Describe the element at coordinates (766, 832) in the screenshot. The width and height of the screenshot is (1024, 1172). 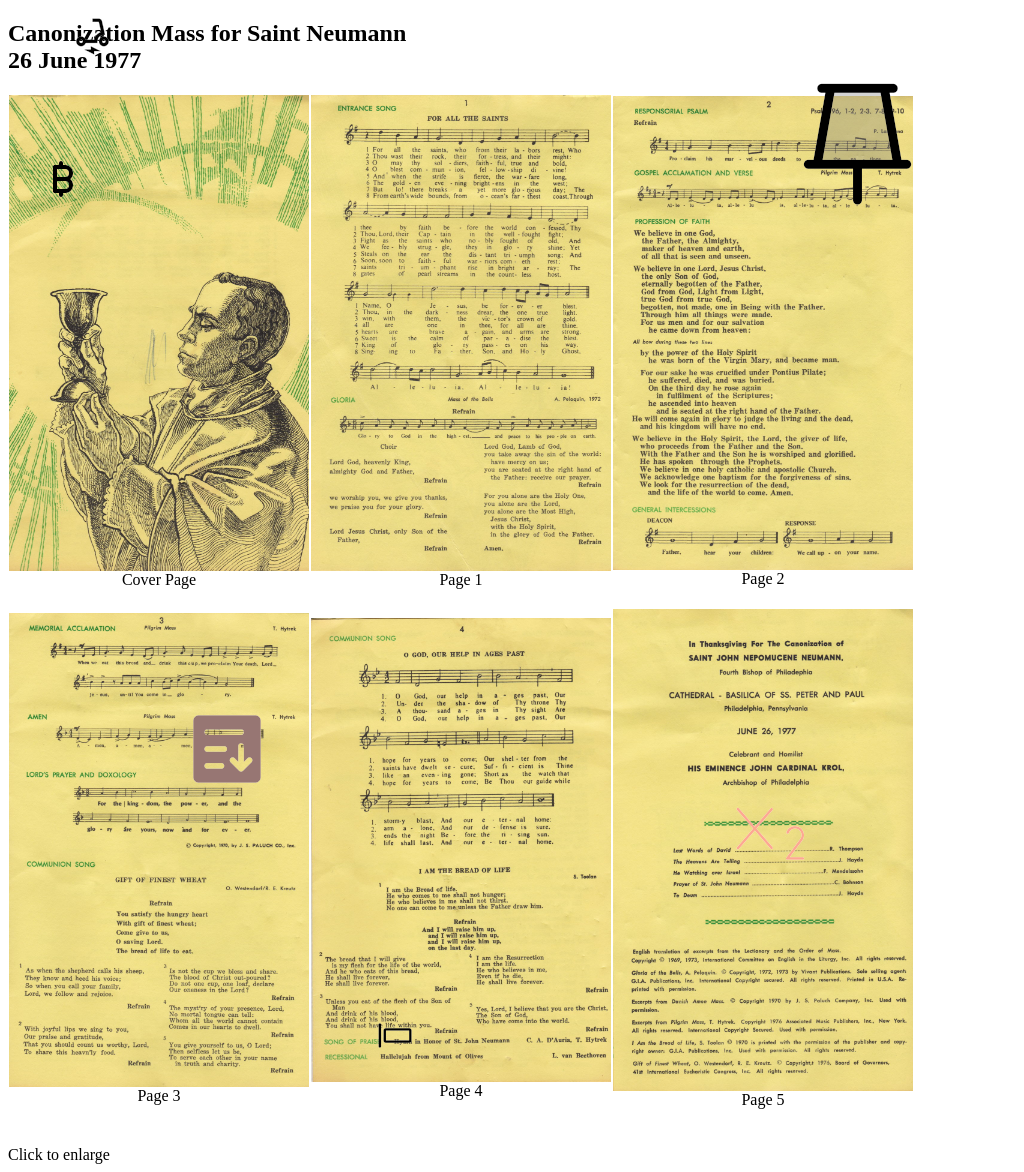
I see `format text as subscript` at that location.